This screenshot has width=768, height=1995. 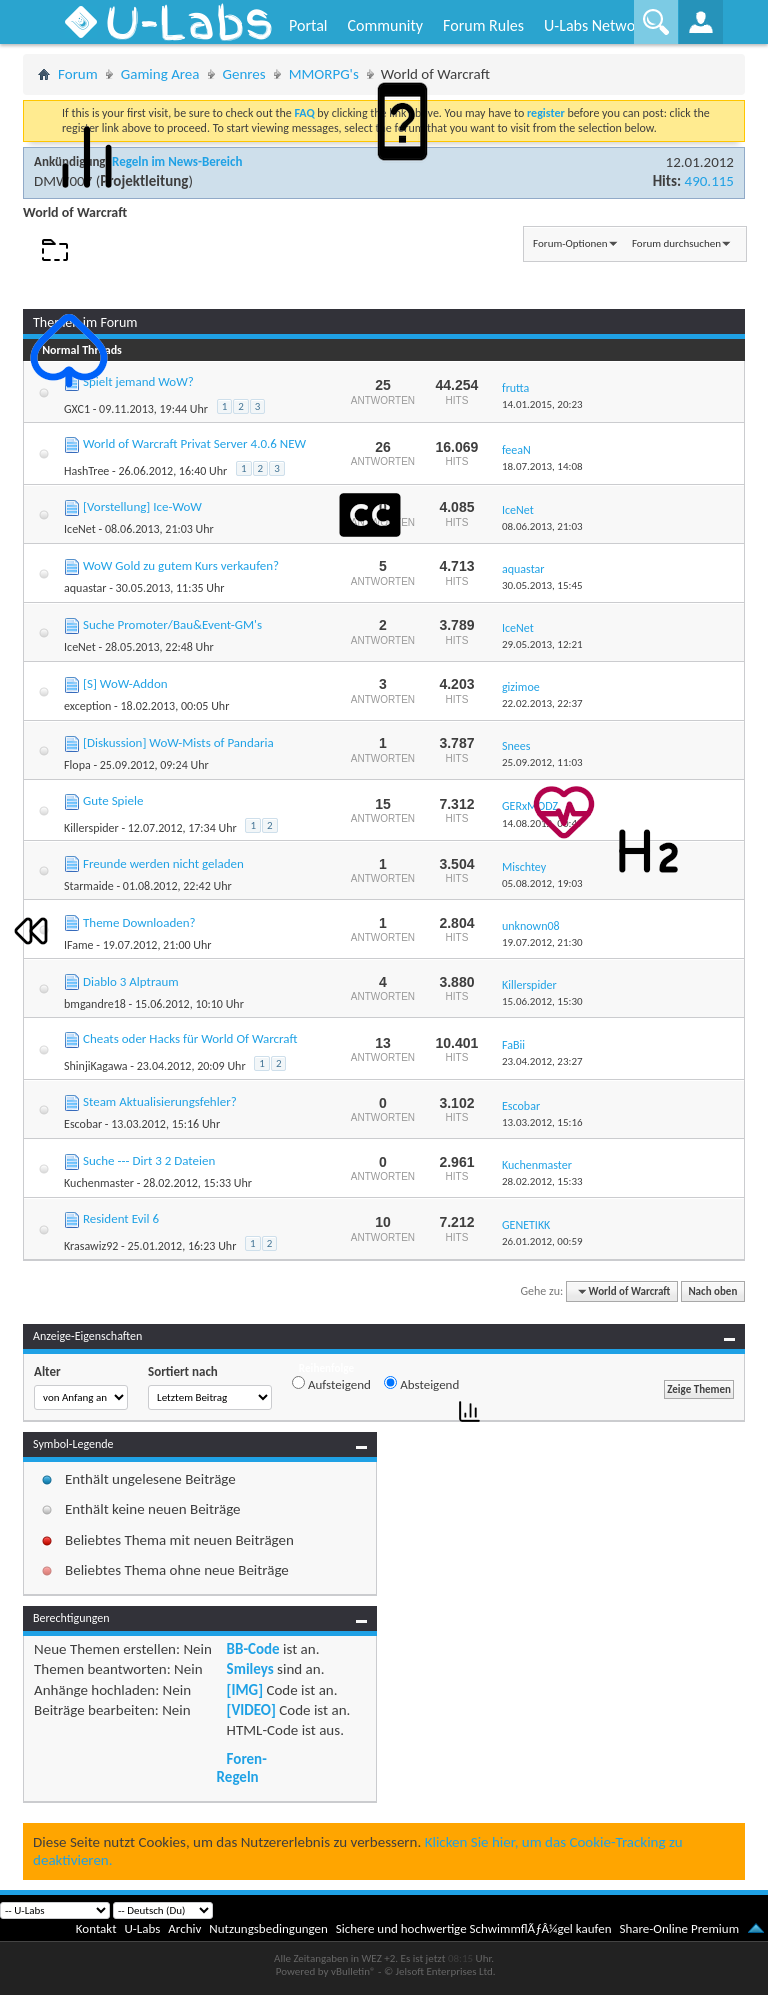 What do you see at coordinates (69, 349) in the screenshot?
I see `spade suit symbol for card games` at bounding box center [69, 349].